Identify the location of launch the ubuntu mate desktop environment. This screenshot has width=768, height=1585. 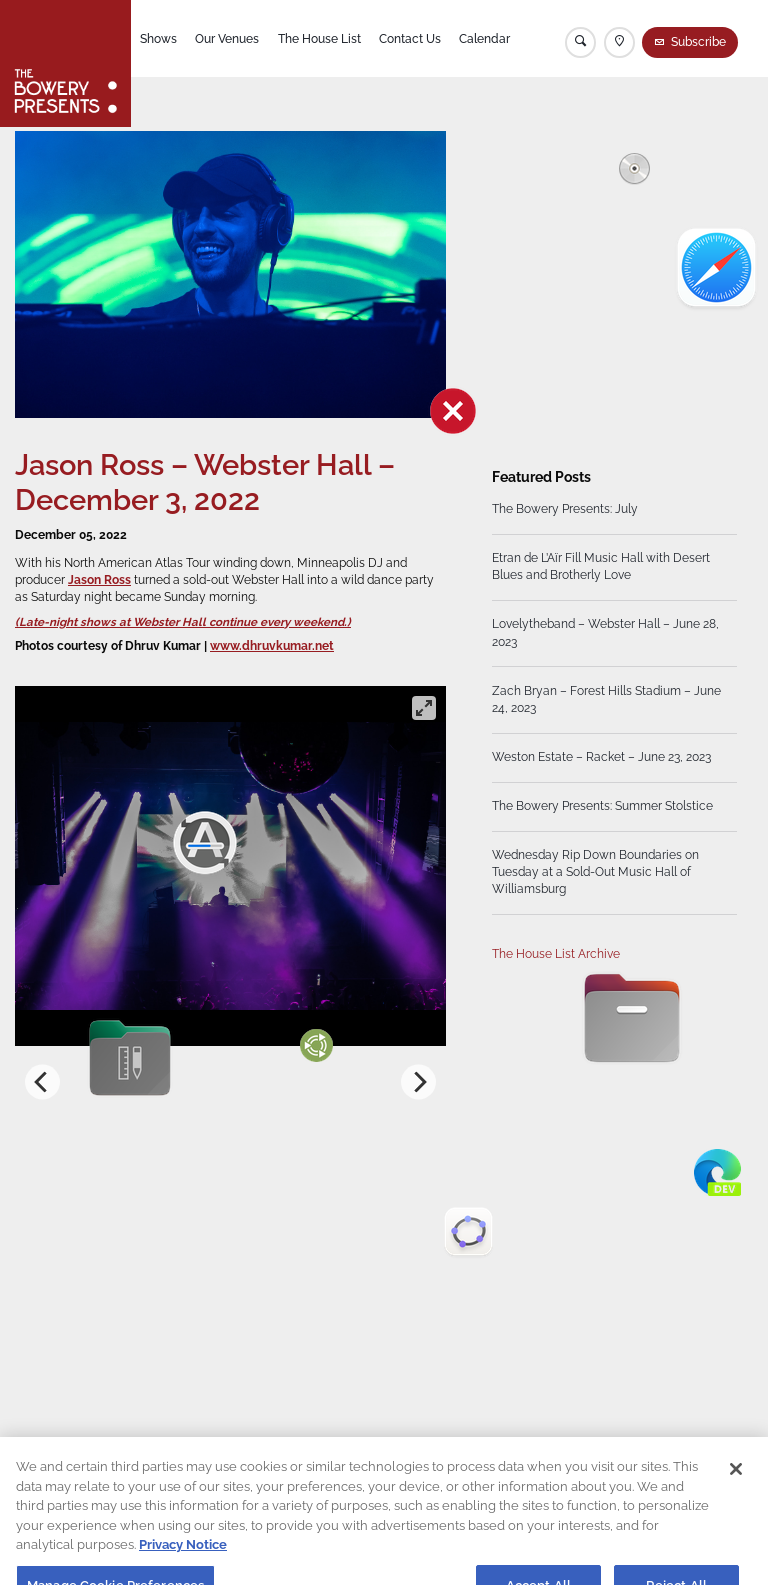
(316, 1045).